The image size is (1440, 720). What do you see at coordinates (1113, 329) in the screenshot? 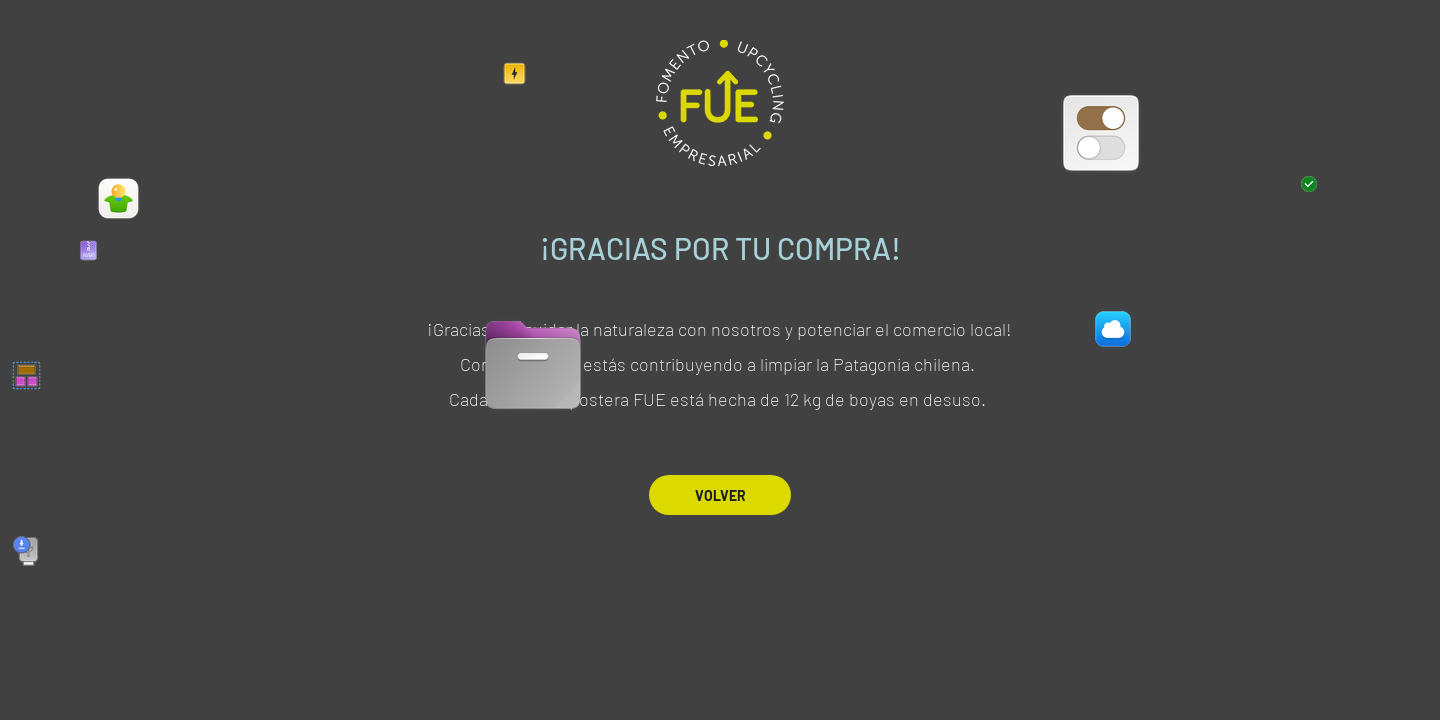
I see `access online account settings` at bounding box center [1113, 329].